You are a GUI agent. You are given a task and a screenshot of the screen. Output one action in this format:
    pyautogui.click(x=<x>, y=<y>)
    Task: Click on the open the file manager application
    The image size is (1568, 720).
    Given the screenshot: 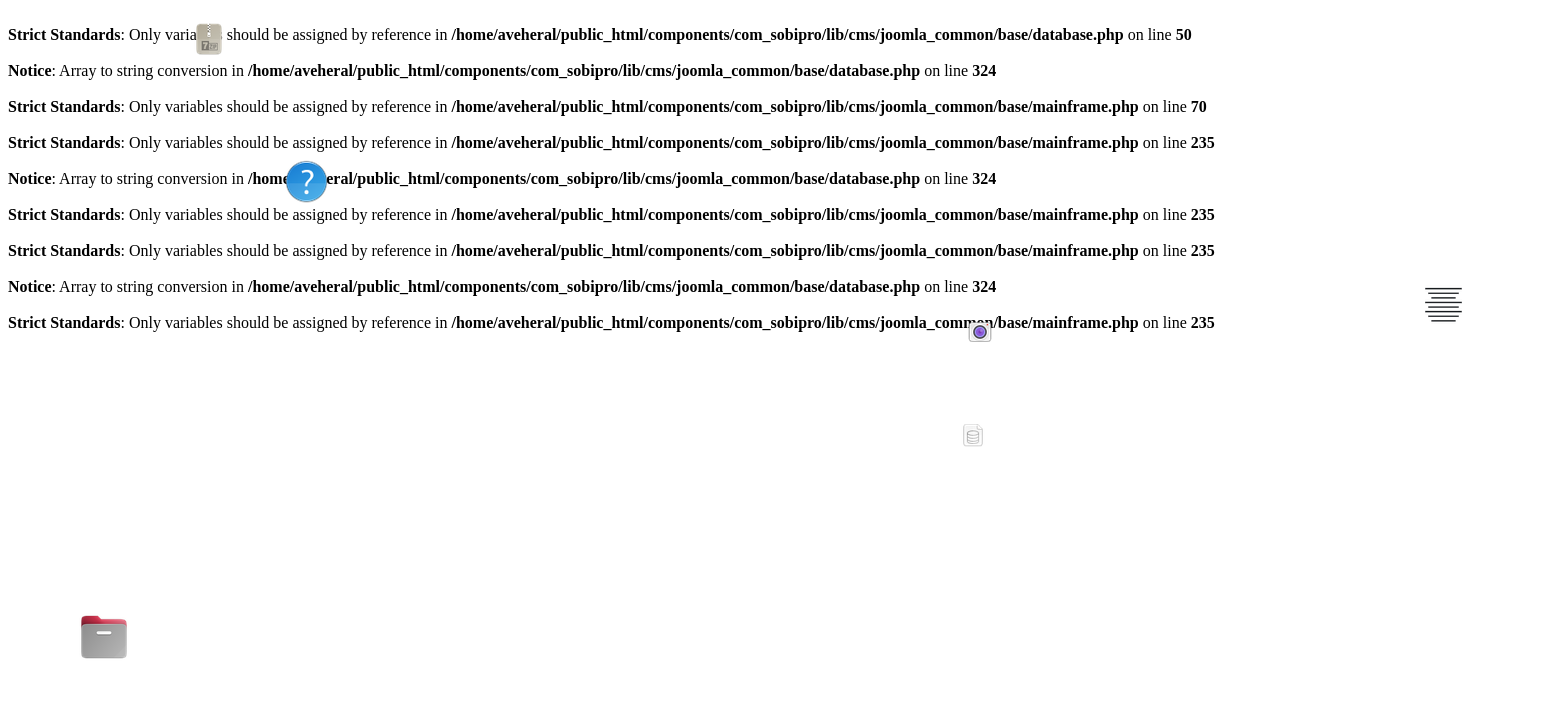 What is the action you would take?
    pyautogui.click(x=104, y=637)
    